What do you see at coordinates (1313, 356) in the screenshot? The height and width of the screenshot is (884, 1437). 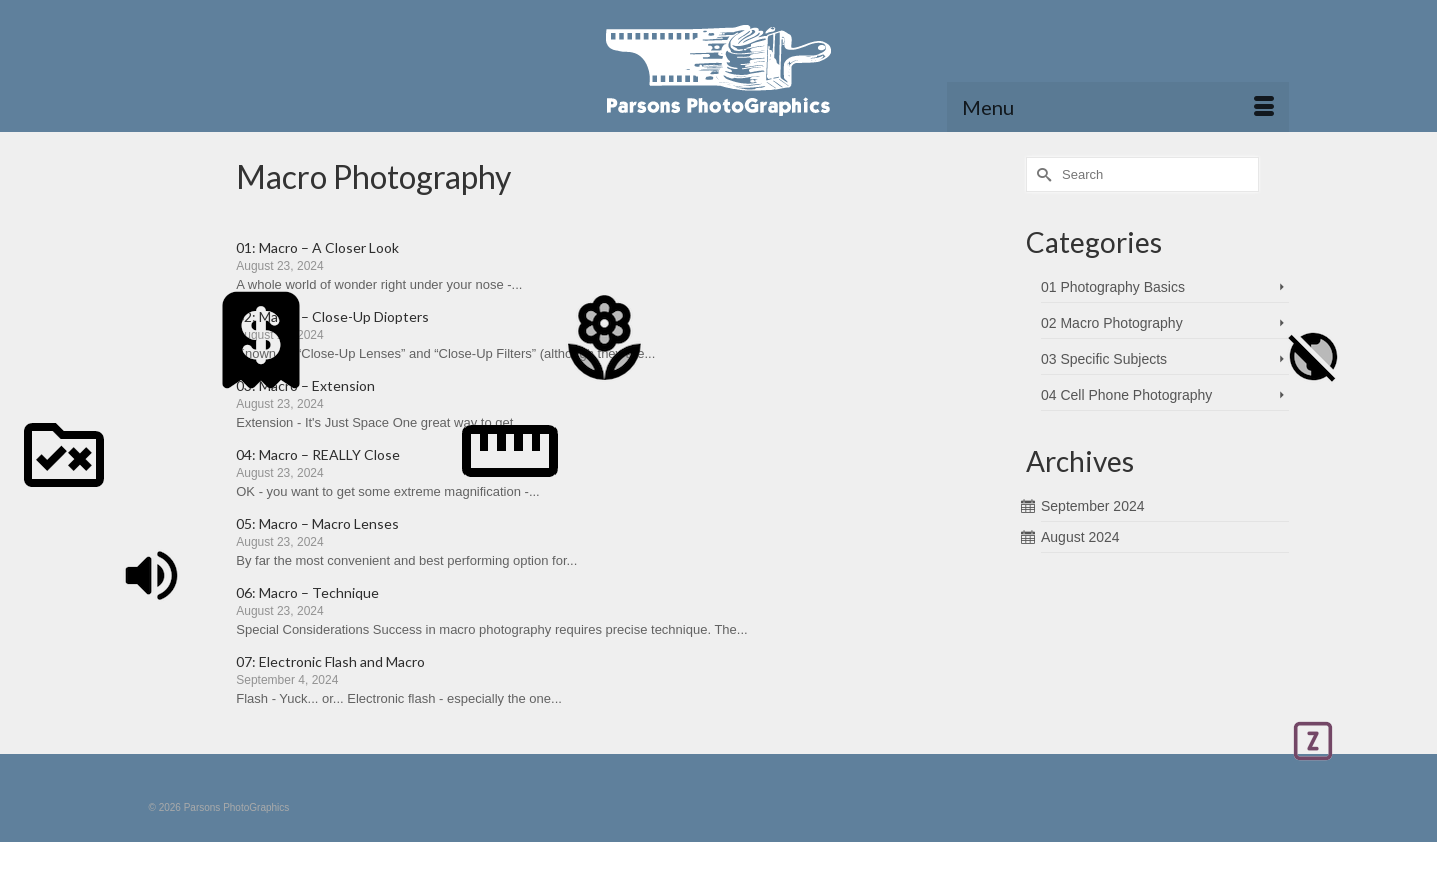 I see `disable public visibility` at bounding box center [1313, 356].